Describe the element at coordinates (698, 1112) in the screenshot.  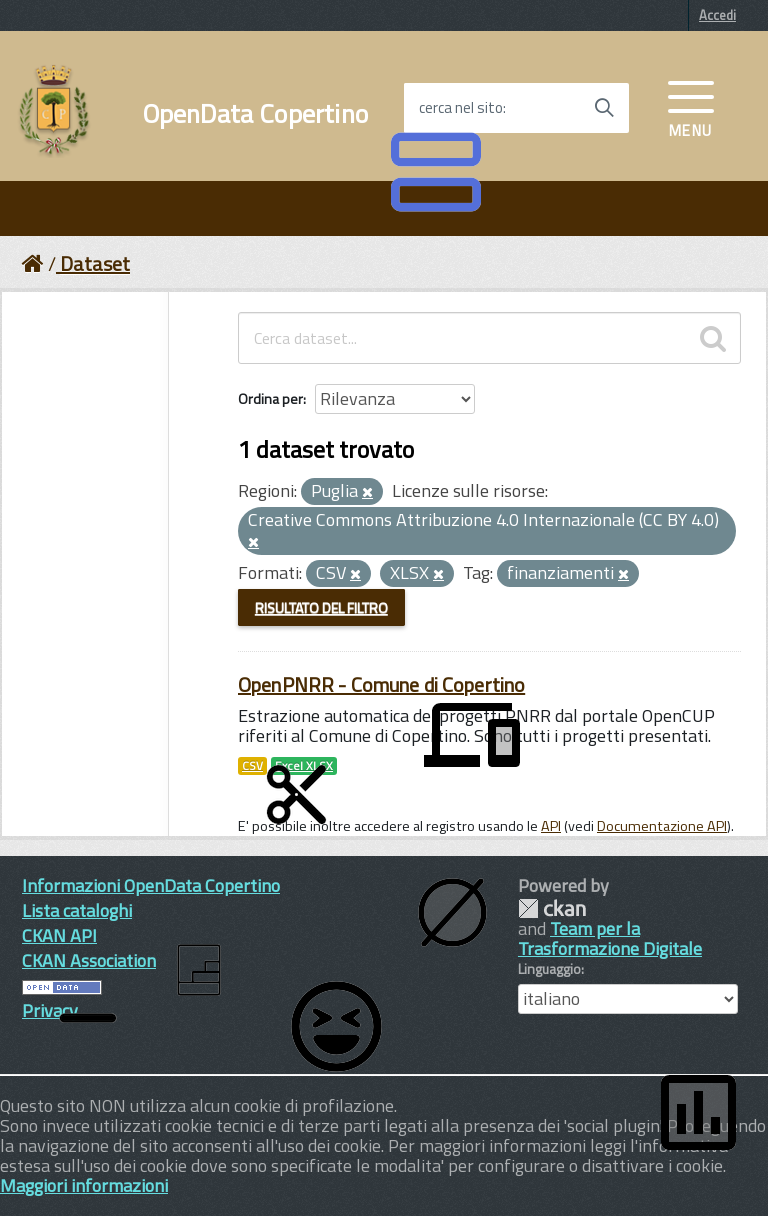
I see `insert a chart or graph into a document` at that location.